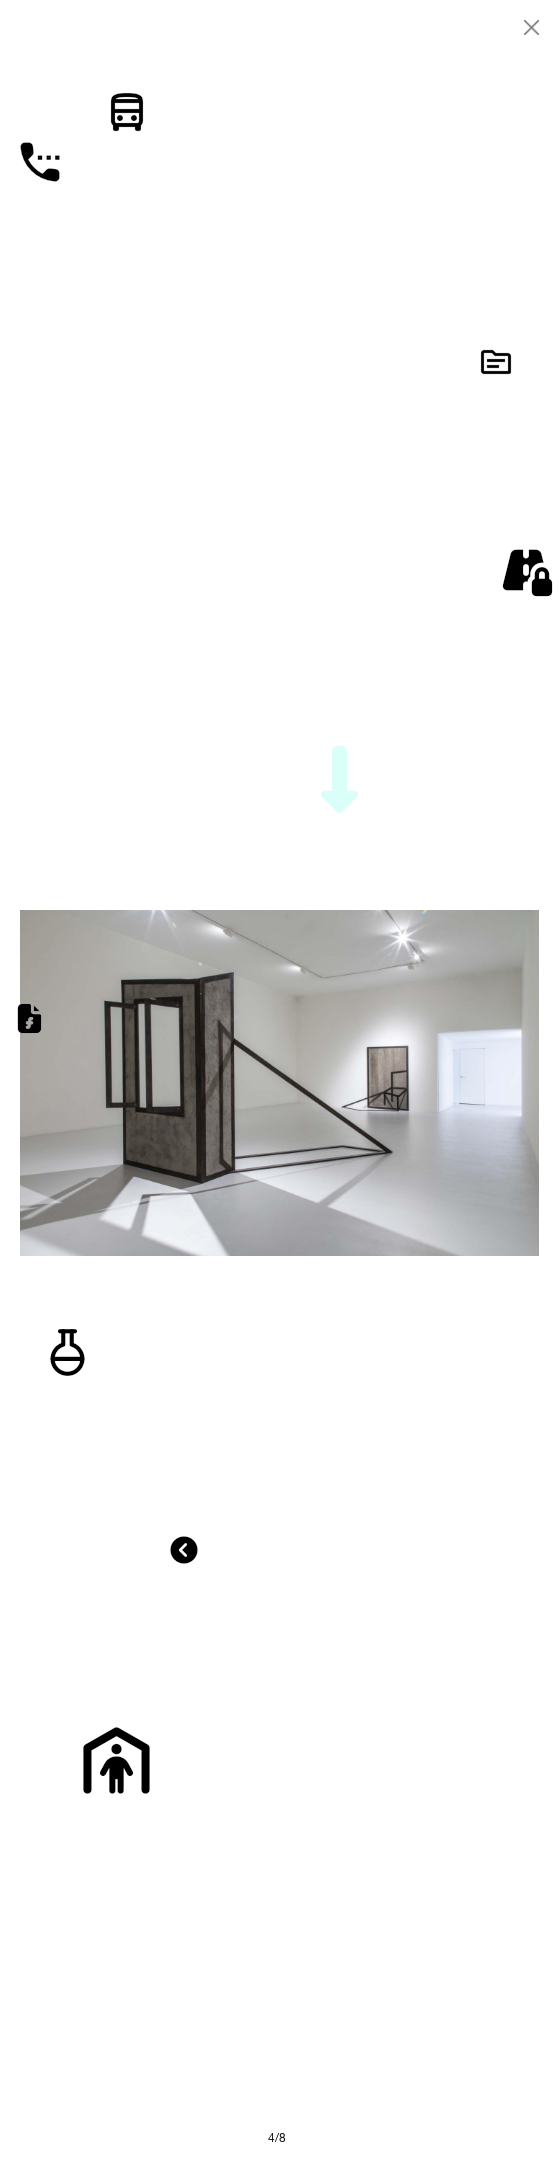  I want to click on access phone or call settings, so click(40, 162).